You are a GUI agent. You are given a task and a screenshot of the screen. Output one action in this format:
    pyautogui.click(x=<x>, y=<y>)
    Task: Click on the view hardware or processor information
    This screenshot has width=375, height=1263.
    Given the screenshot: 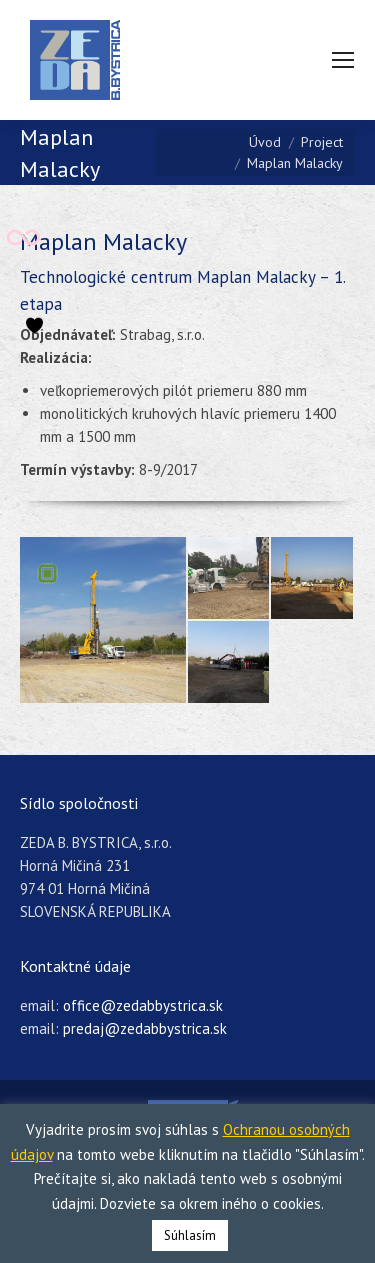 What is the action you would take?
    pyautogui.click(x=47, y=573)
    